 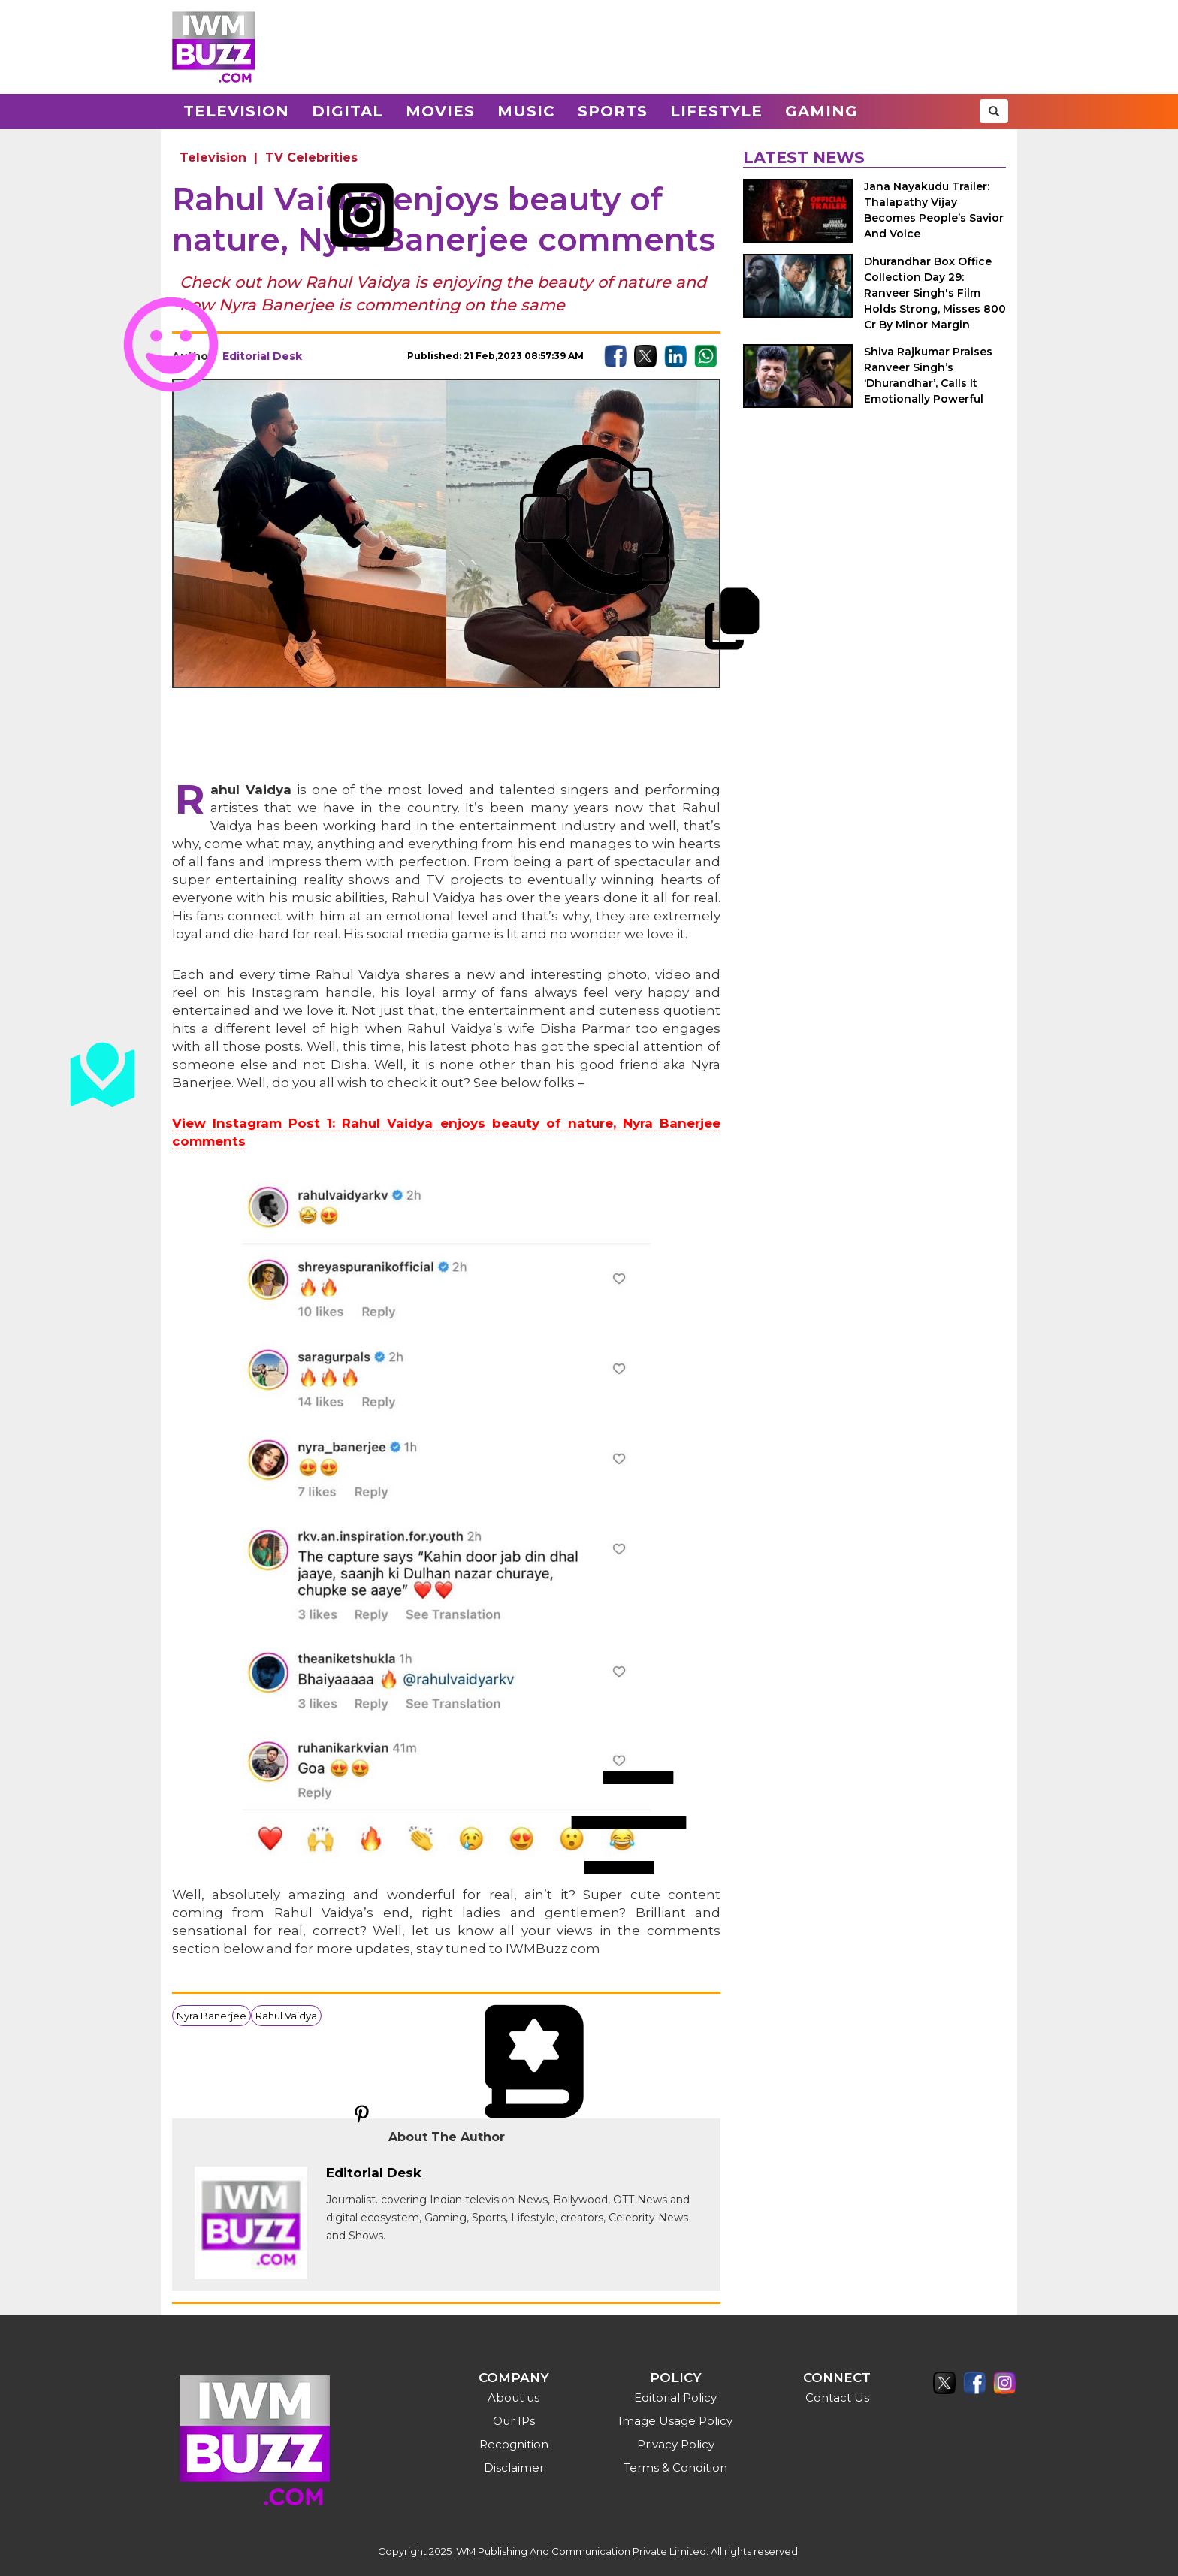 I want to click on add an emoji or reaction to a message, so click(x=171, y=344).